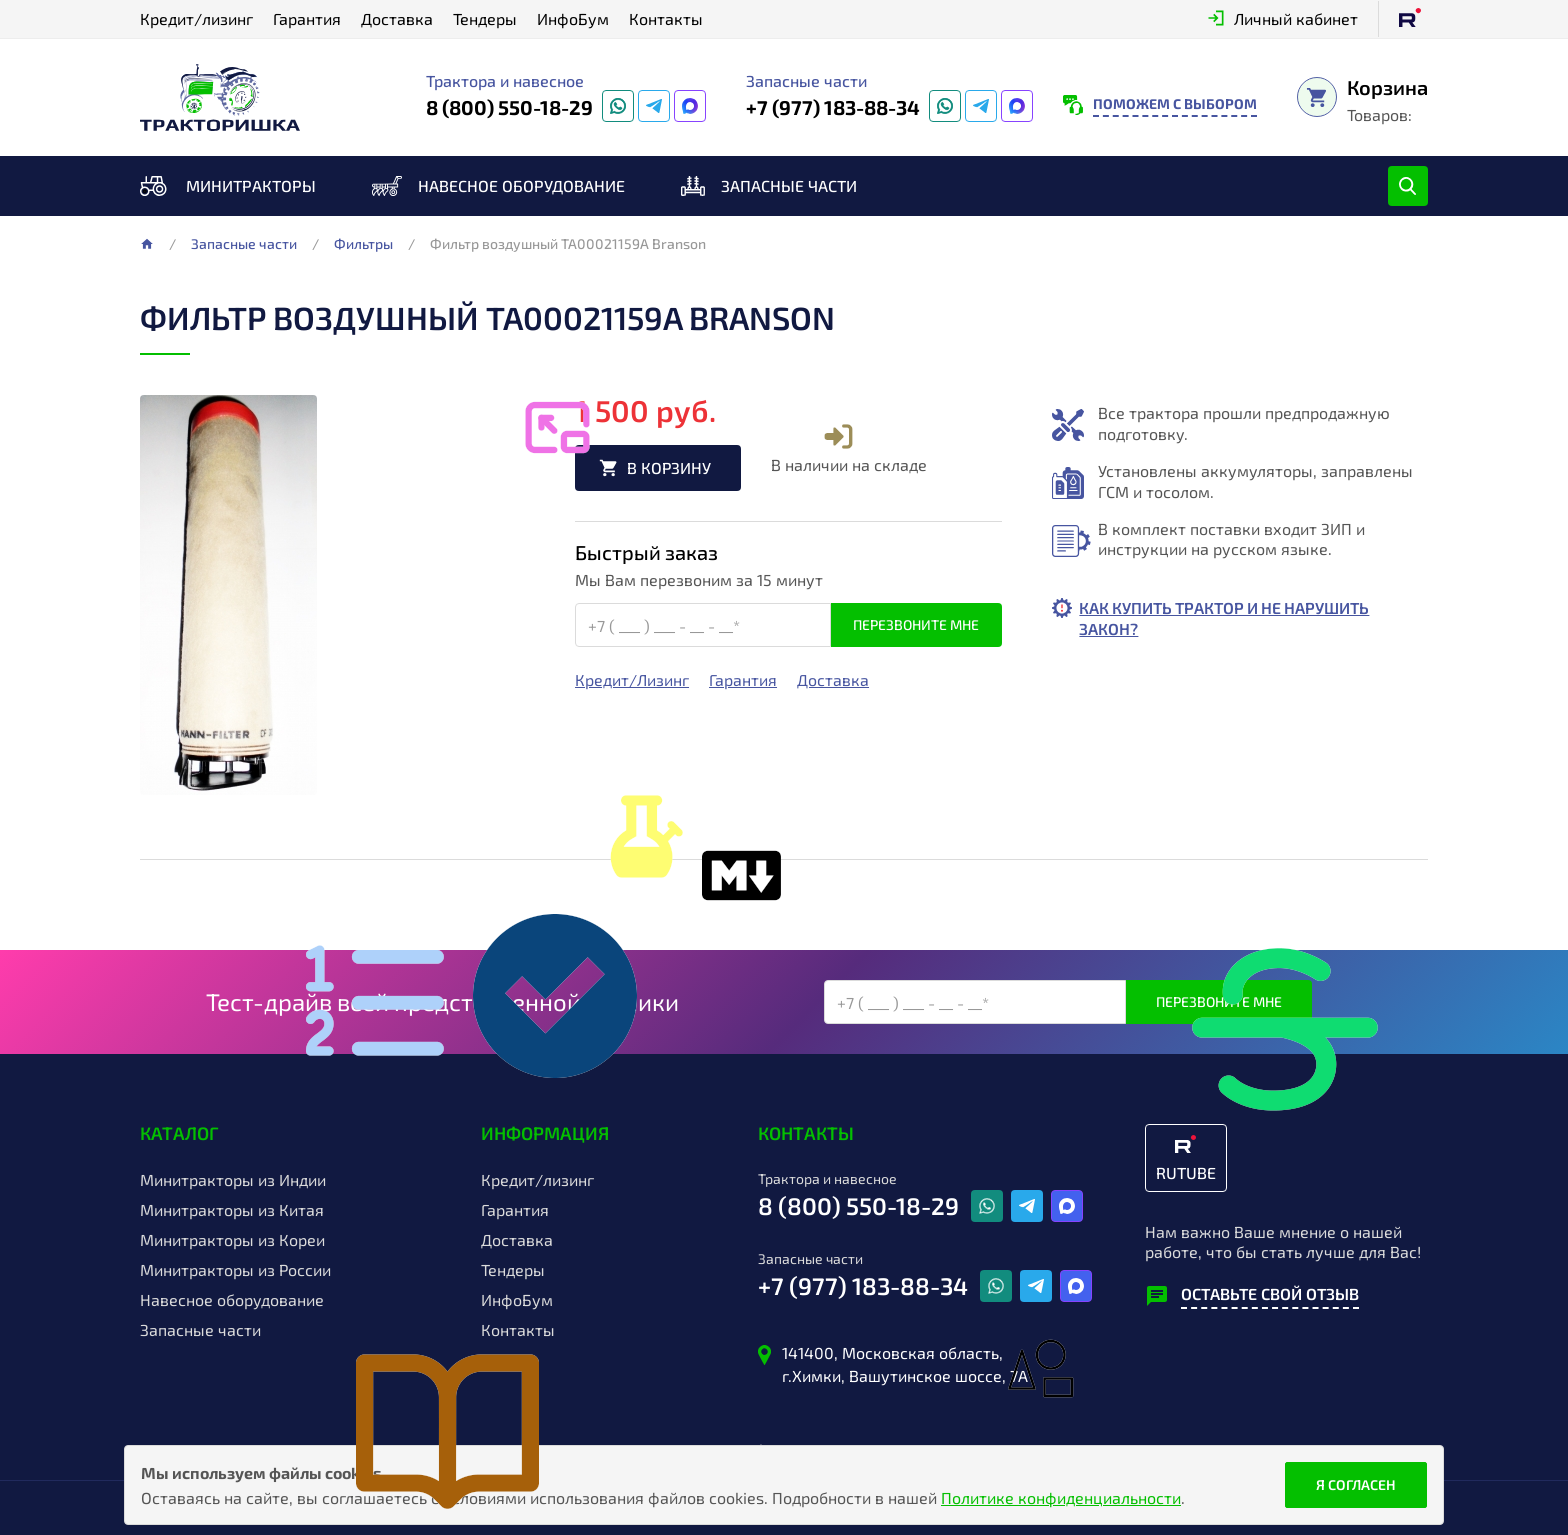 This screenshot has height=1535, width=1568. I want to click on access shape tools or drawing options, so click(1042, 1371).